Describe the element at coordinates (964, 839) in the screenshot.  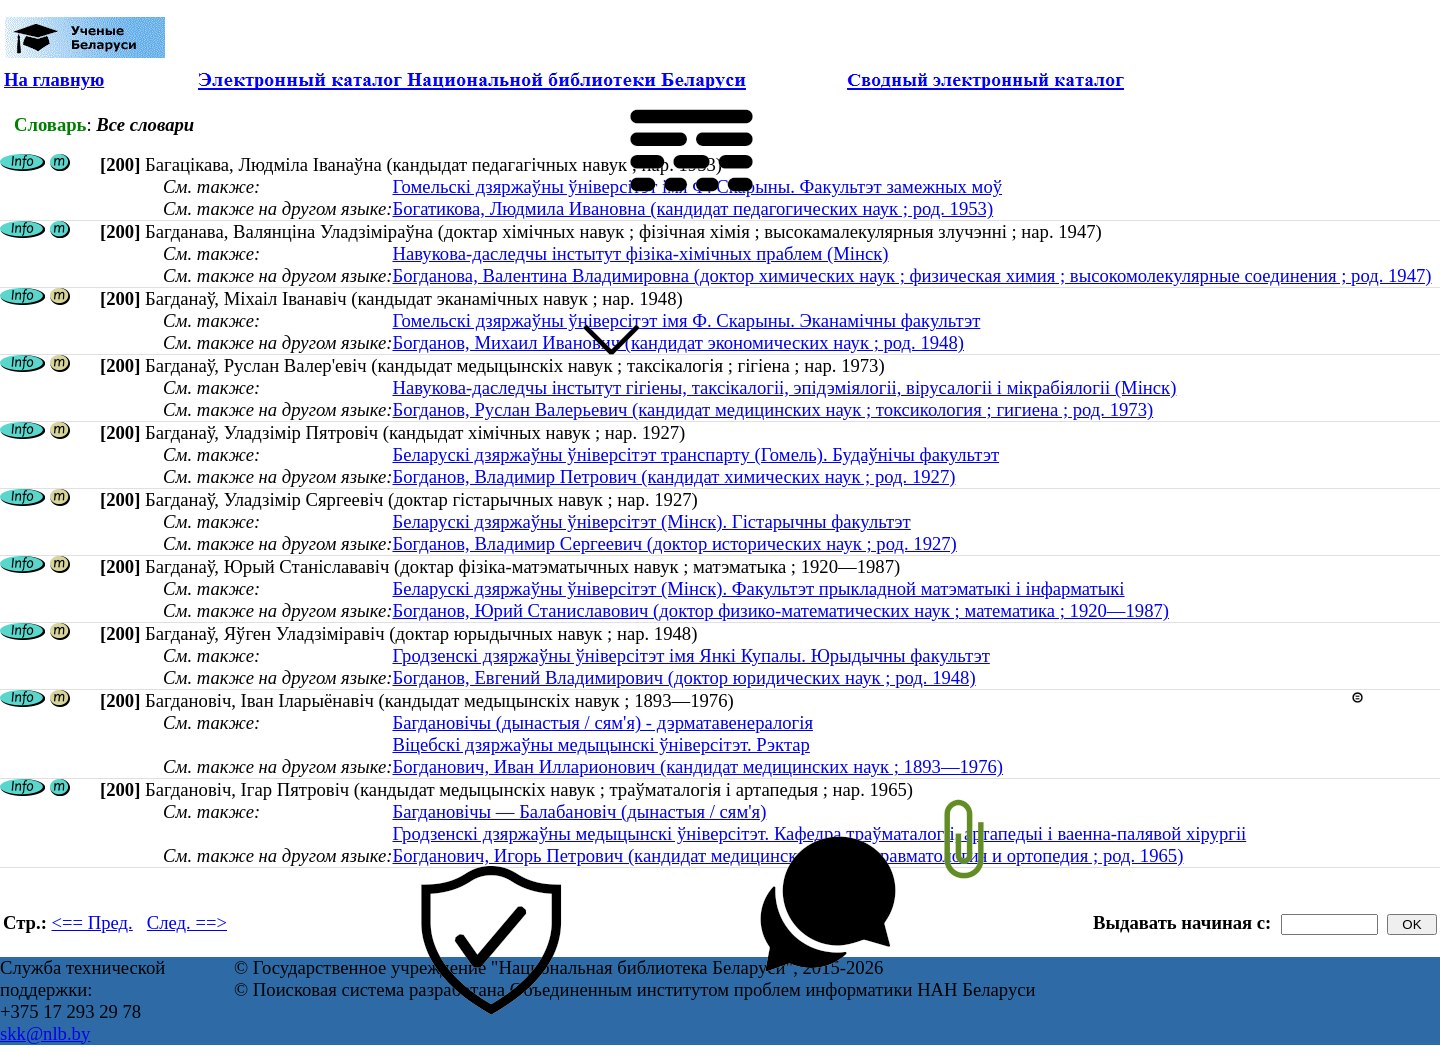
I see `attach a file to your message` at that location.